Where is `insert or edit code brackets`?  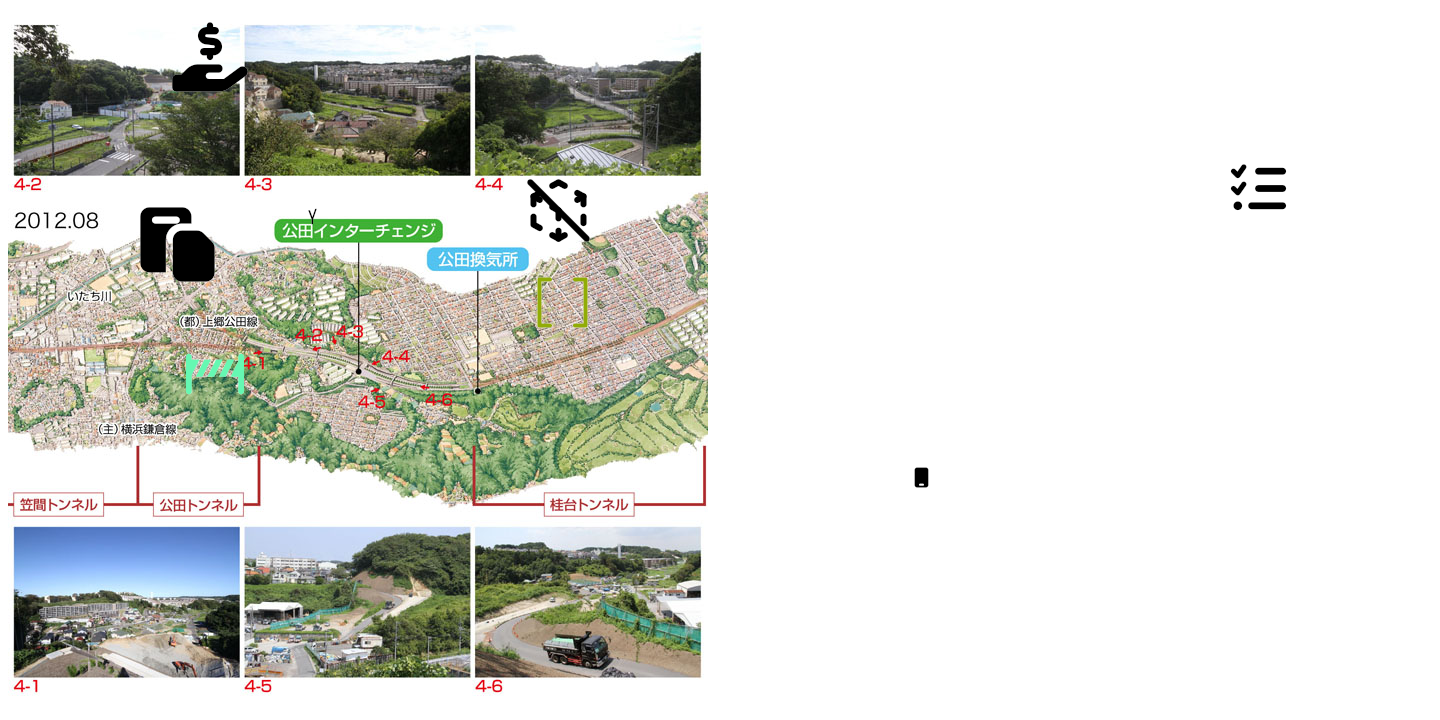 insert or edit code brackets is located at coordinates (562, 302).